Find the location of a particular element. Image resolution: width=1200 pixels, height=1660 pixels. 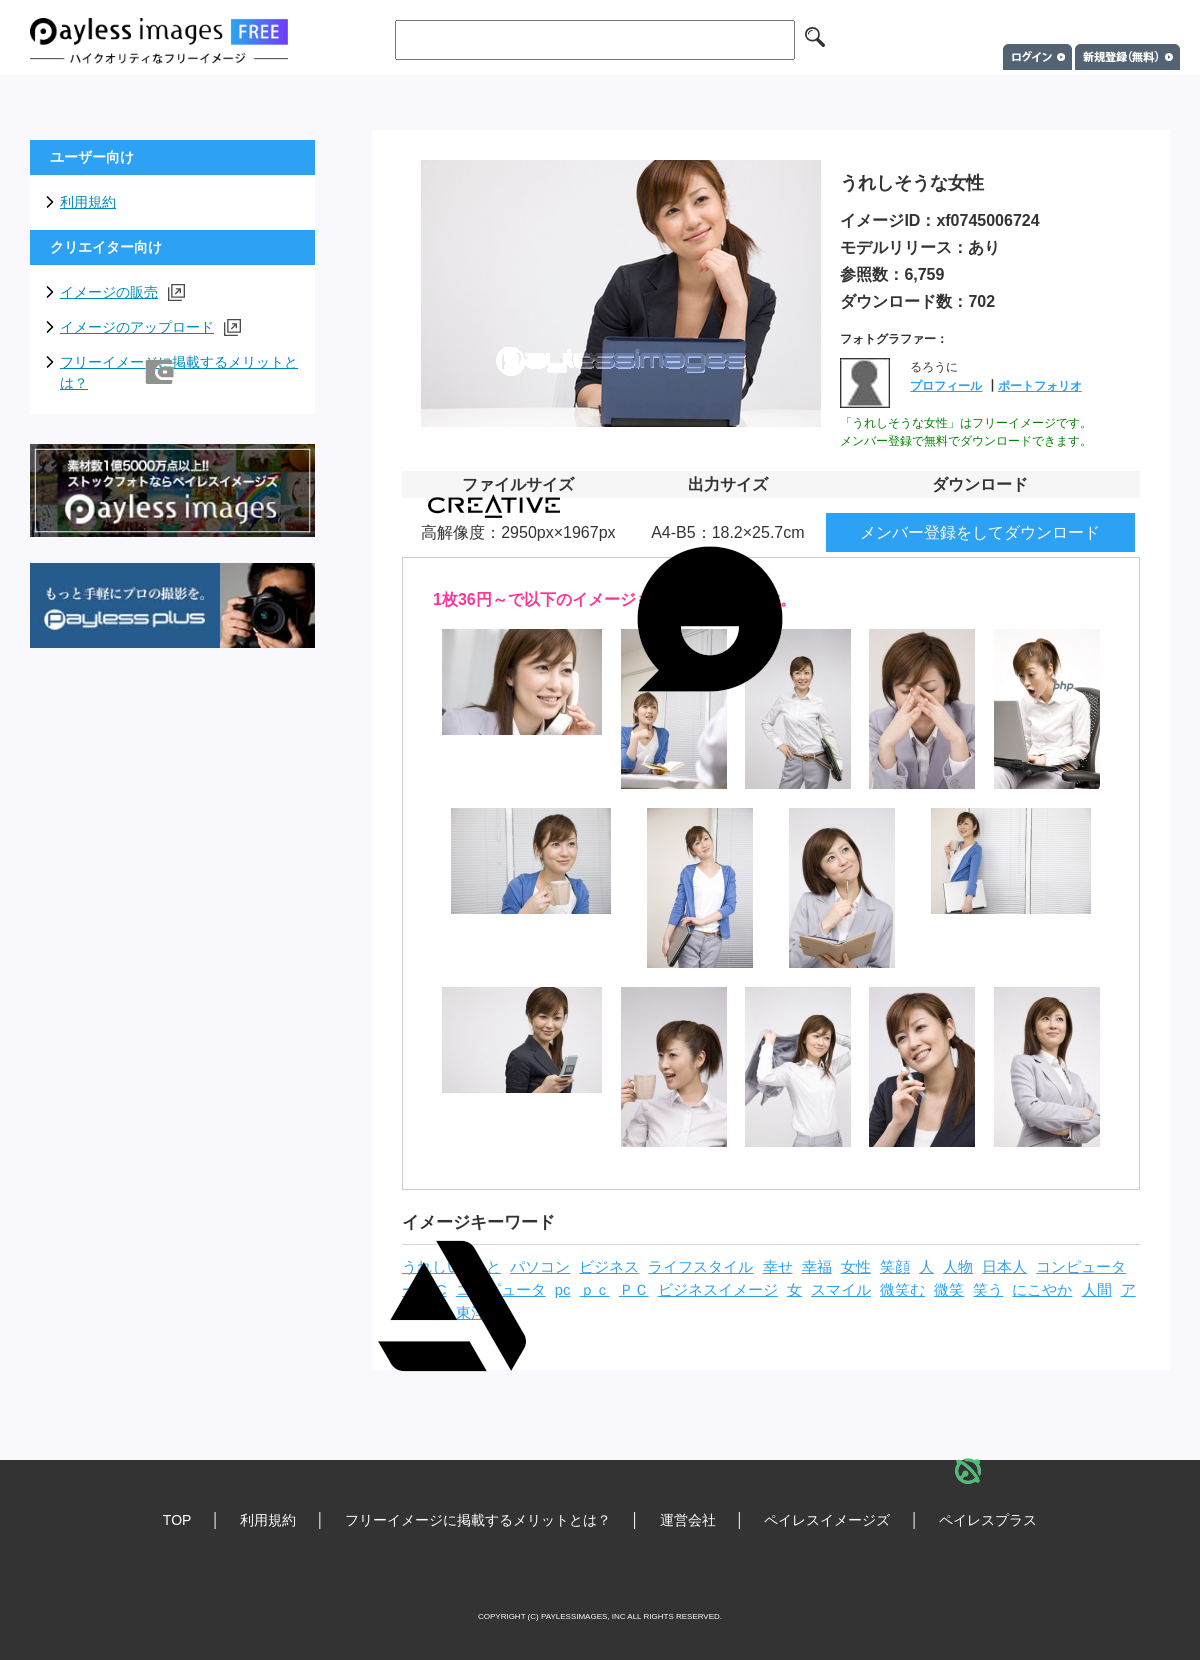

creative technology company logo is located at coordinates (494, 506).